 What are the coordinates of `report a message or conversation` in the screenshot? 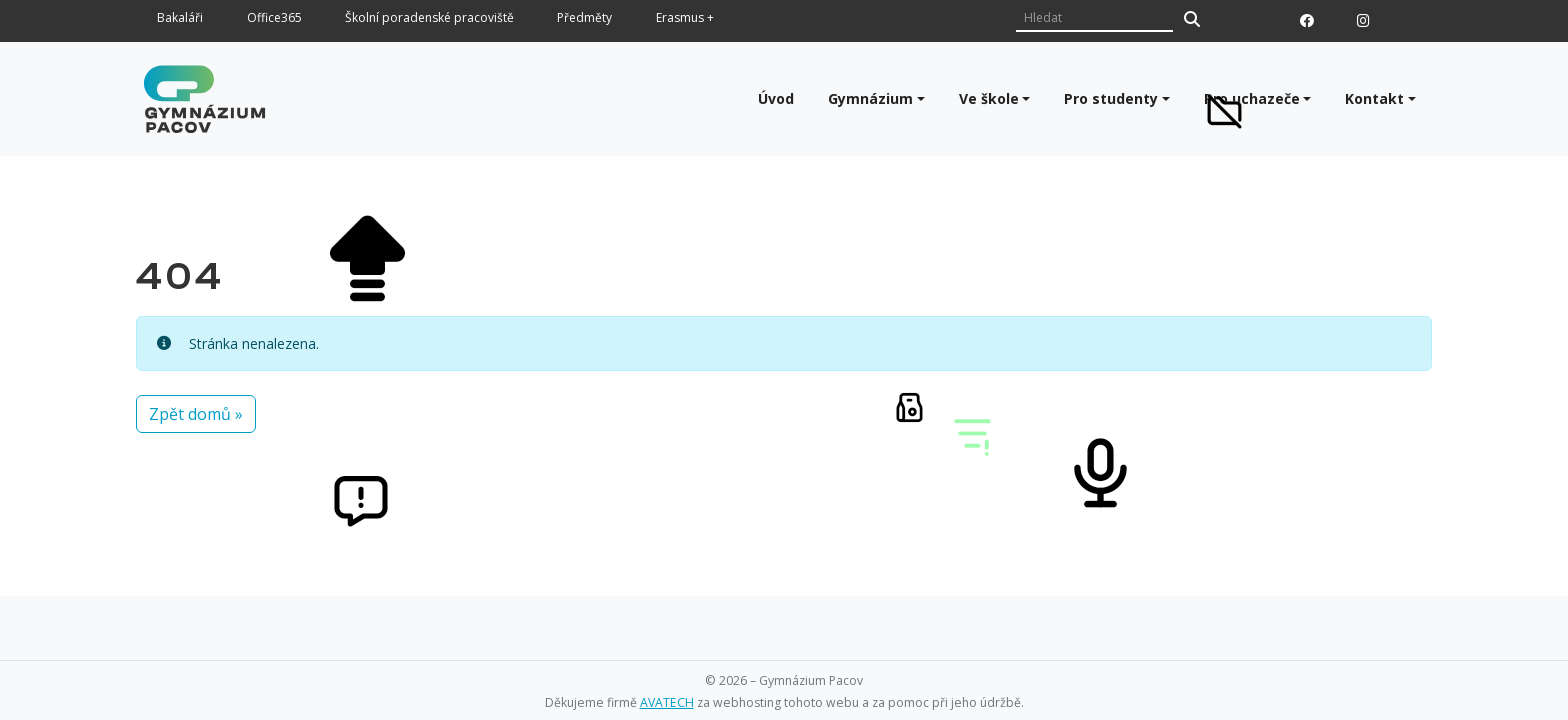 It's located at (361, 500).